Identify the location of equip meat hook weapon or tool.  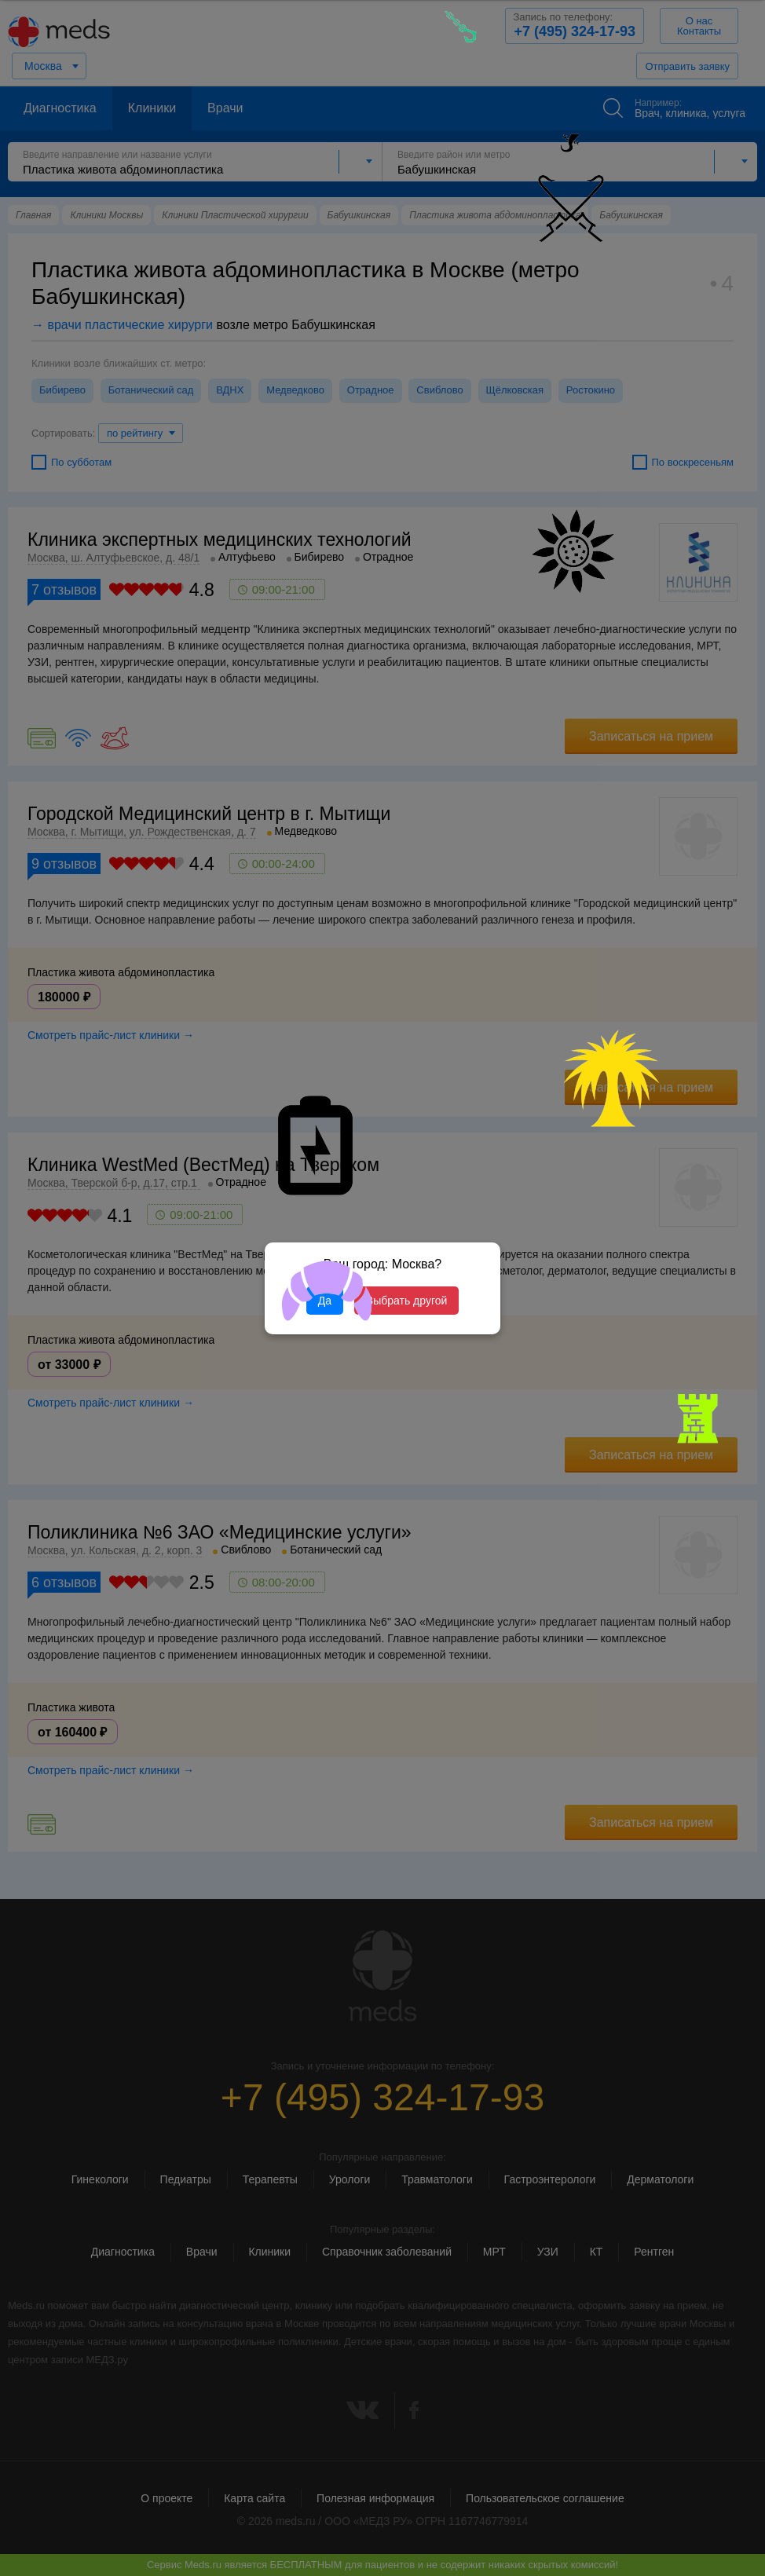
(460, 27).